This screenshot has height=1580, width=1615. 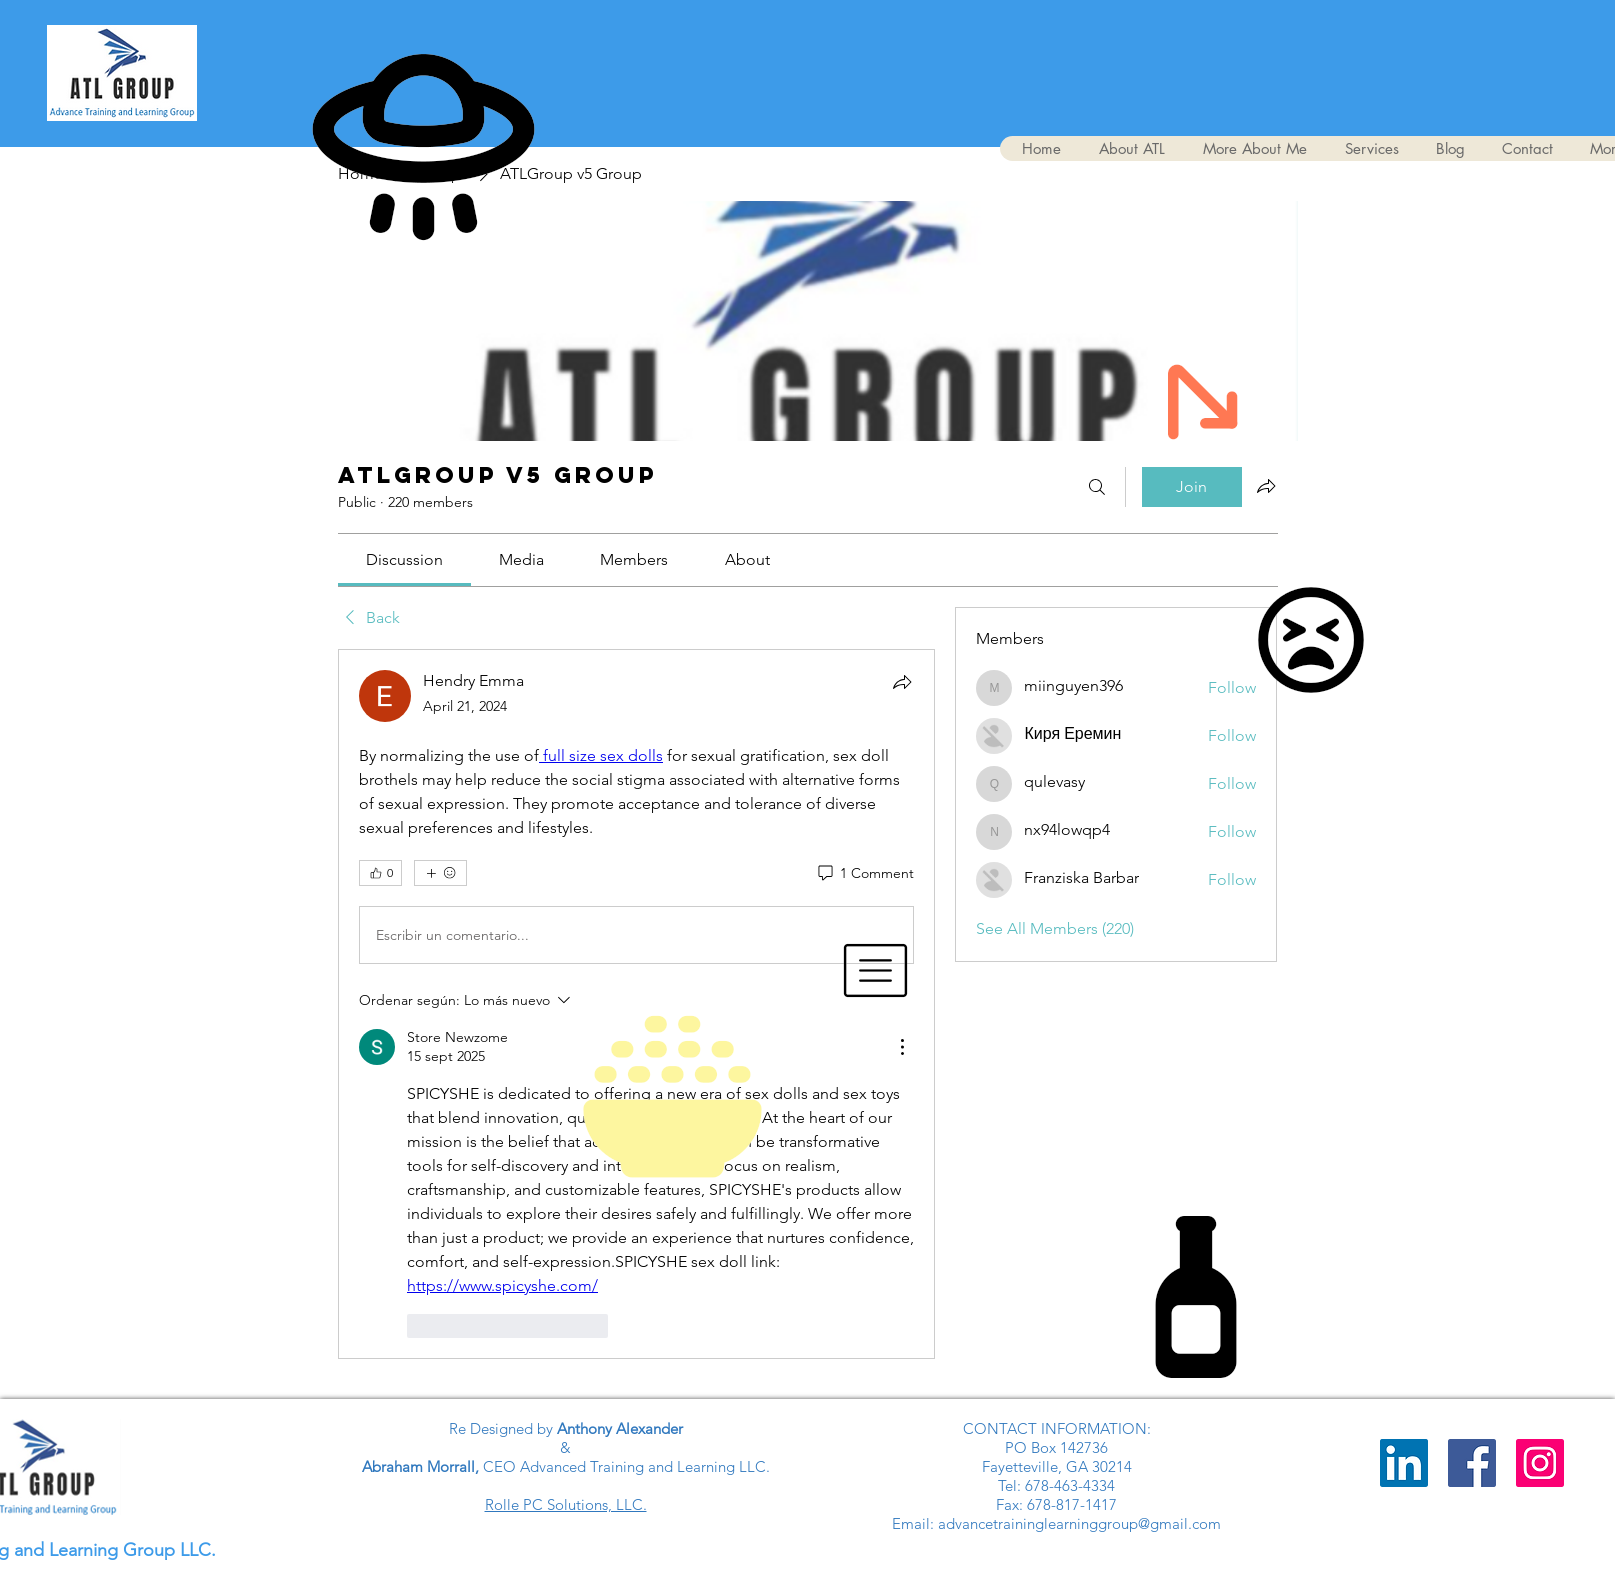 I want to click on browse wine selection or menu, so click(x=1196, y=1297).